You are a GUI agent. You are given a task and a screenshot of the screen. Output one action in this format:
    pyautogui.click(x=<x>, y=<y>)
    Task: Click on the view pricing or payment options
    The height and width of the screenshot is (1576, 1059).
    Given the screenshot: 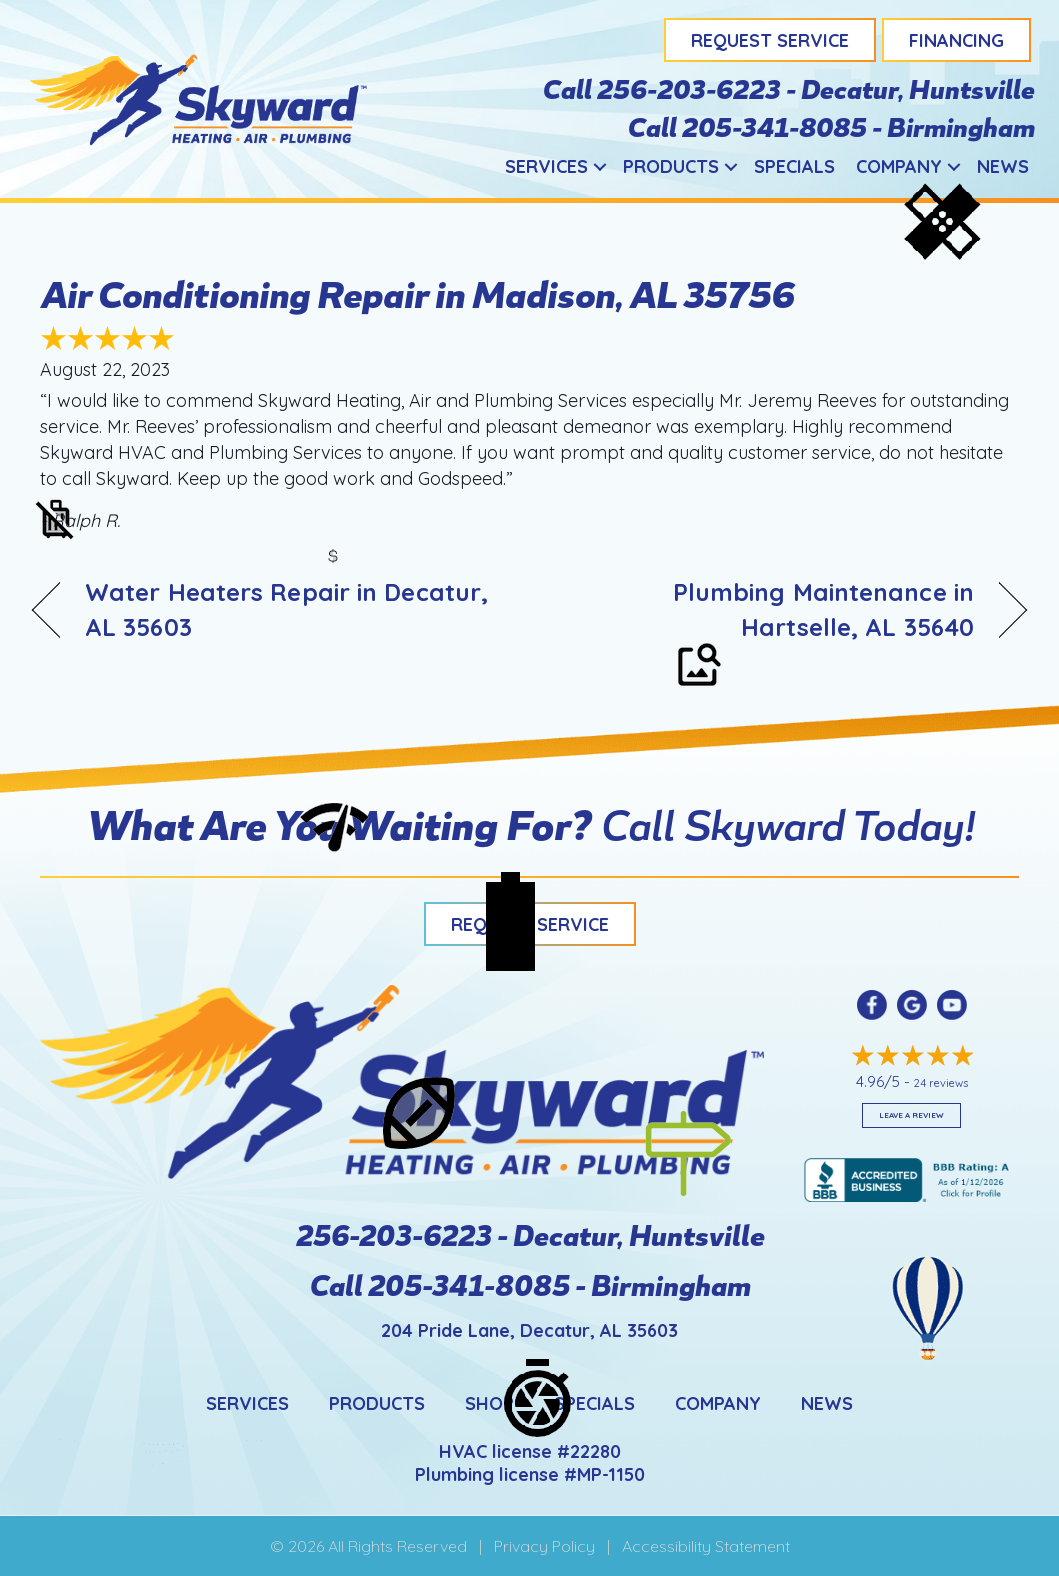 What is the action you would take?
    pyautogui.click(x=333, y=556)
    